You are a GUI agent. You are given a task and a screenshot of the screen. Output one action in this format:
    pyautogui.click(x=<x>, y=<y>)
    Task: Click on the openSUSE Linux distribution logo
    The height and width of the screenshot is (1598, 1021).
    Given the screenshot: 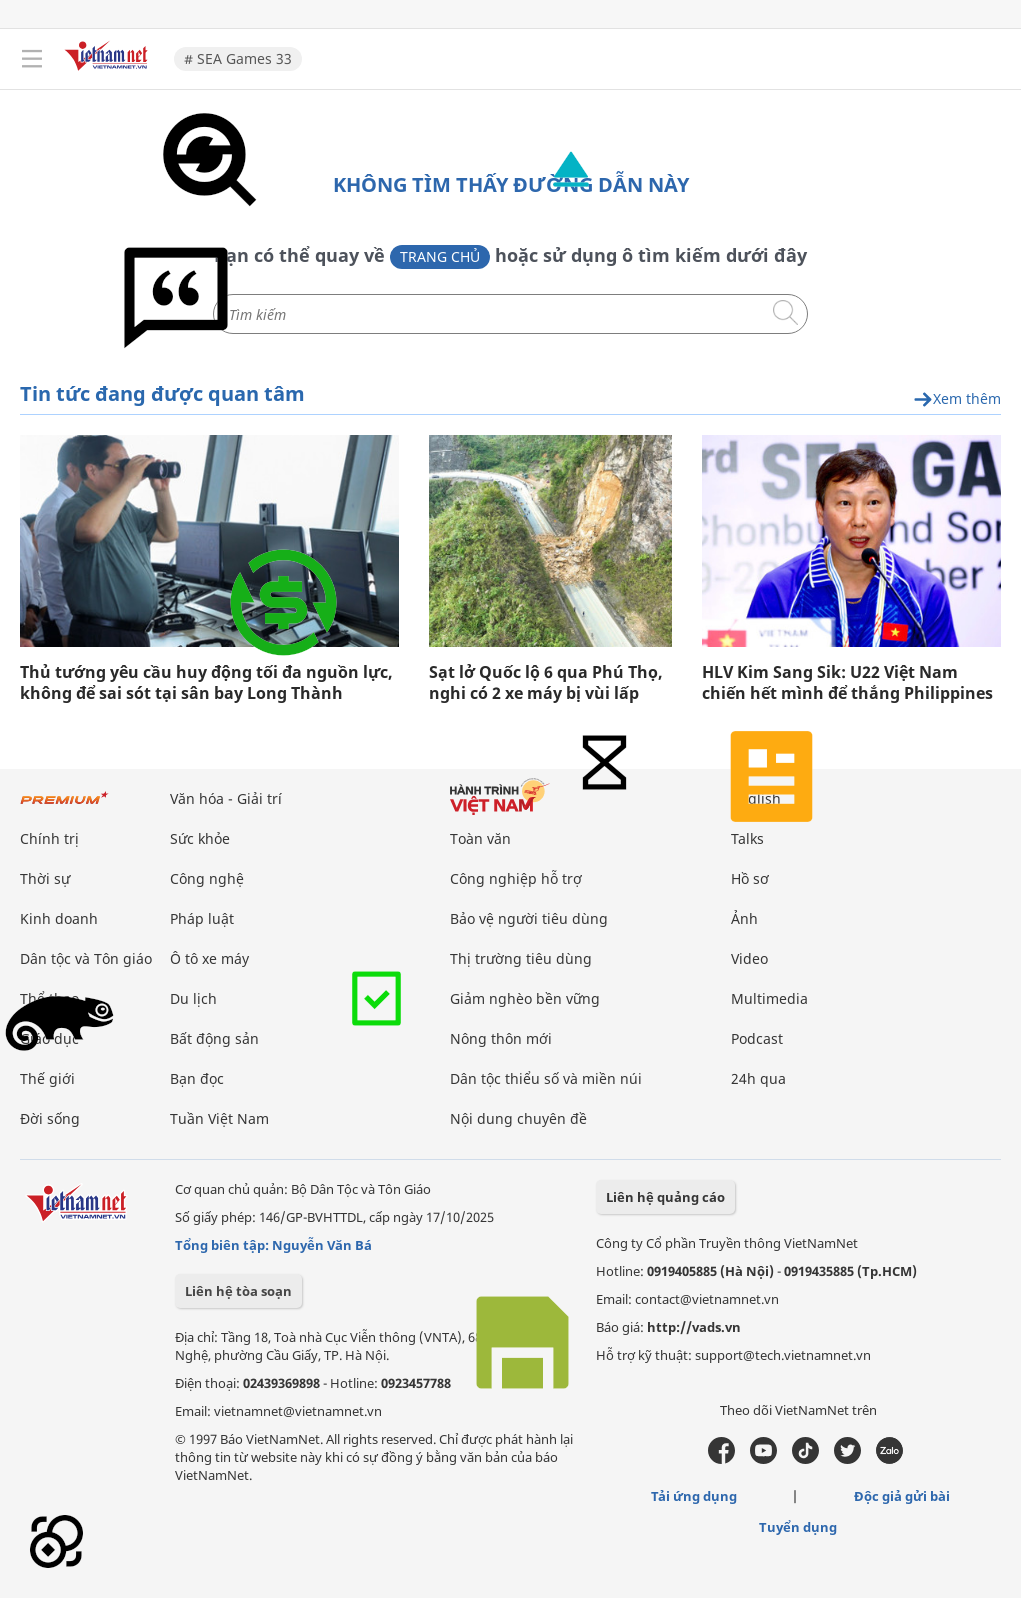 What is the action you would take?
    pyautogui.click(x=59, y=1023)
    